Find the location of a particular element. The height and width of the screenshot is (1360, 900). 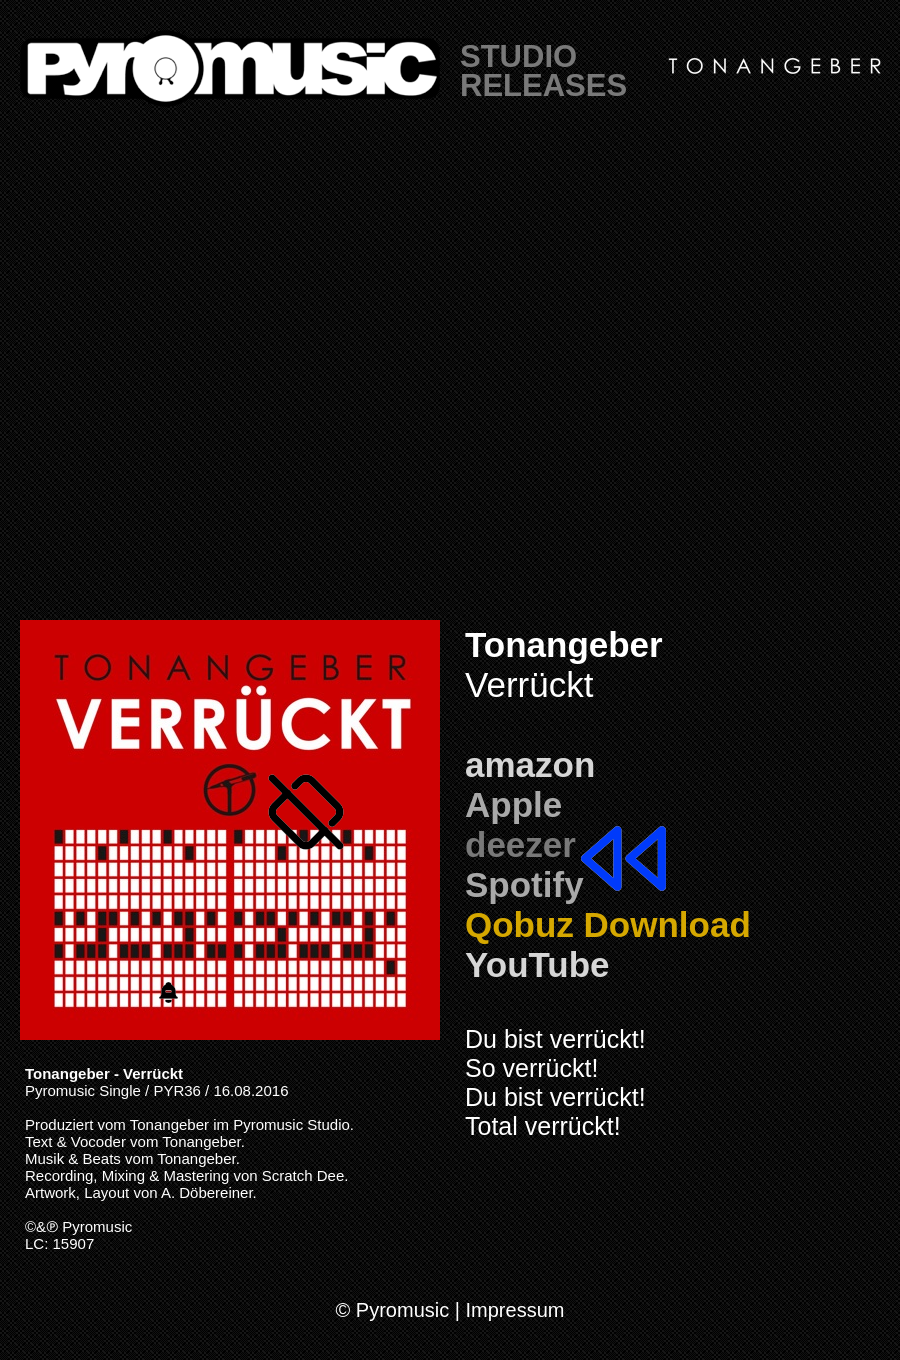

remove a notification or alert is located at coordinates (168, 992).